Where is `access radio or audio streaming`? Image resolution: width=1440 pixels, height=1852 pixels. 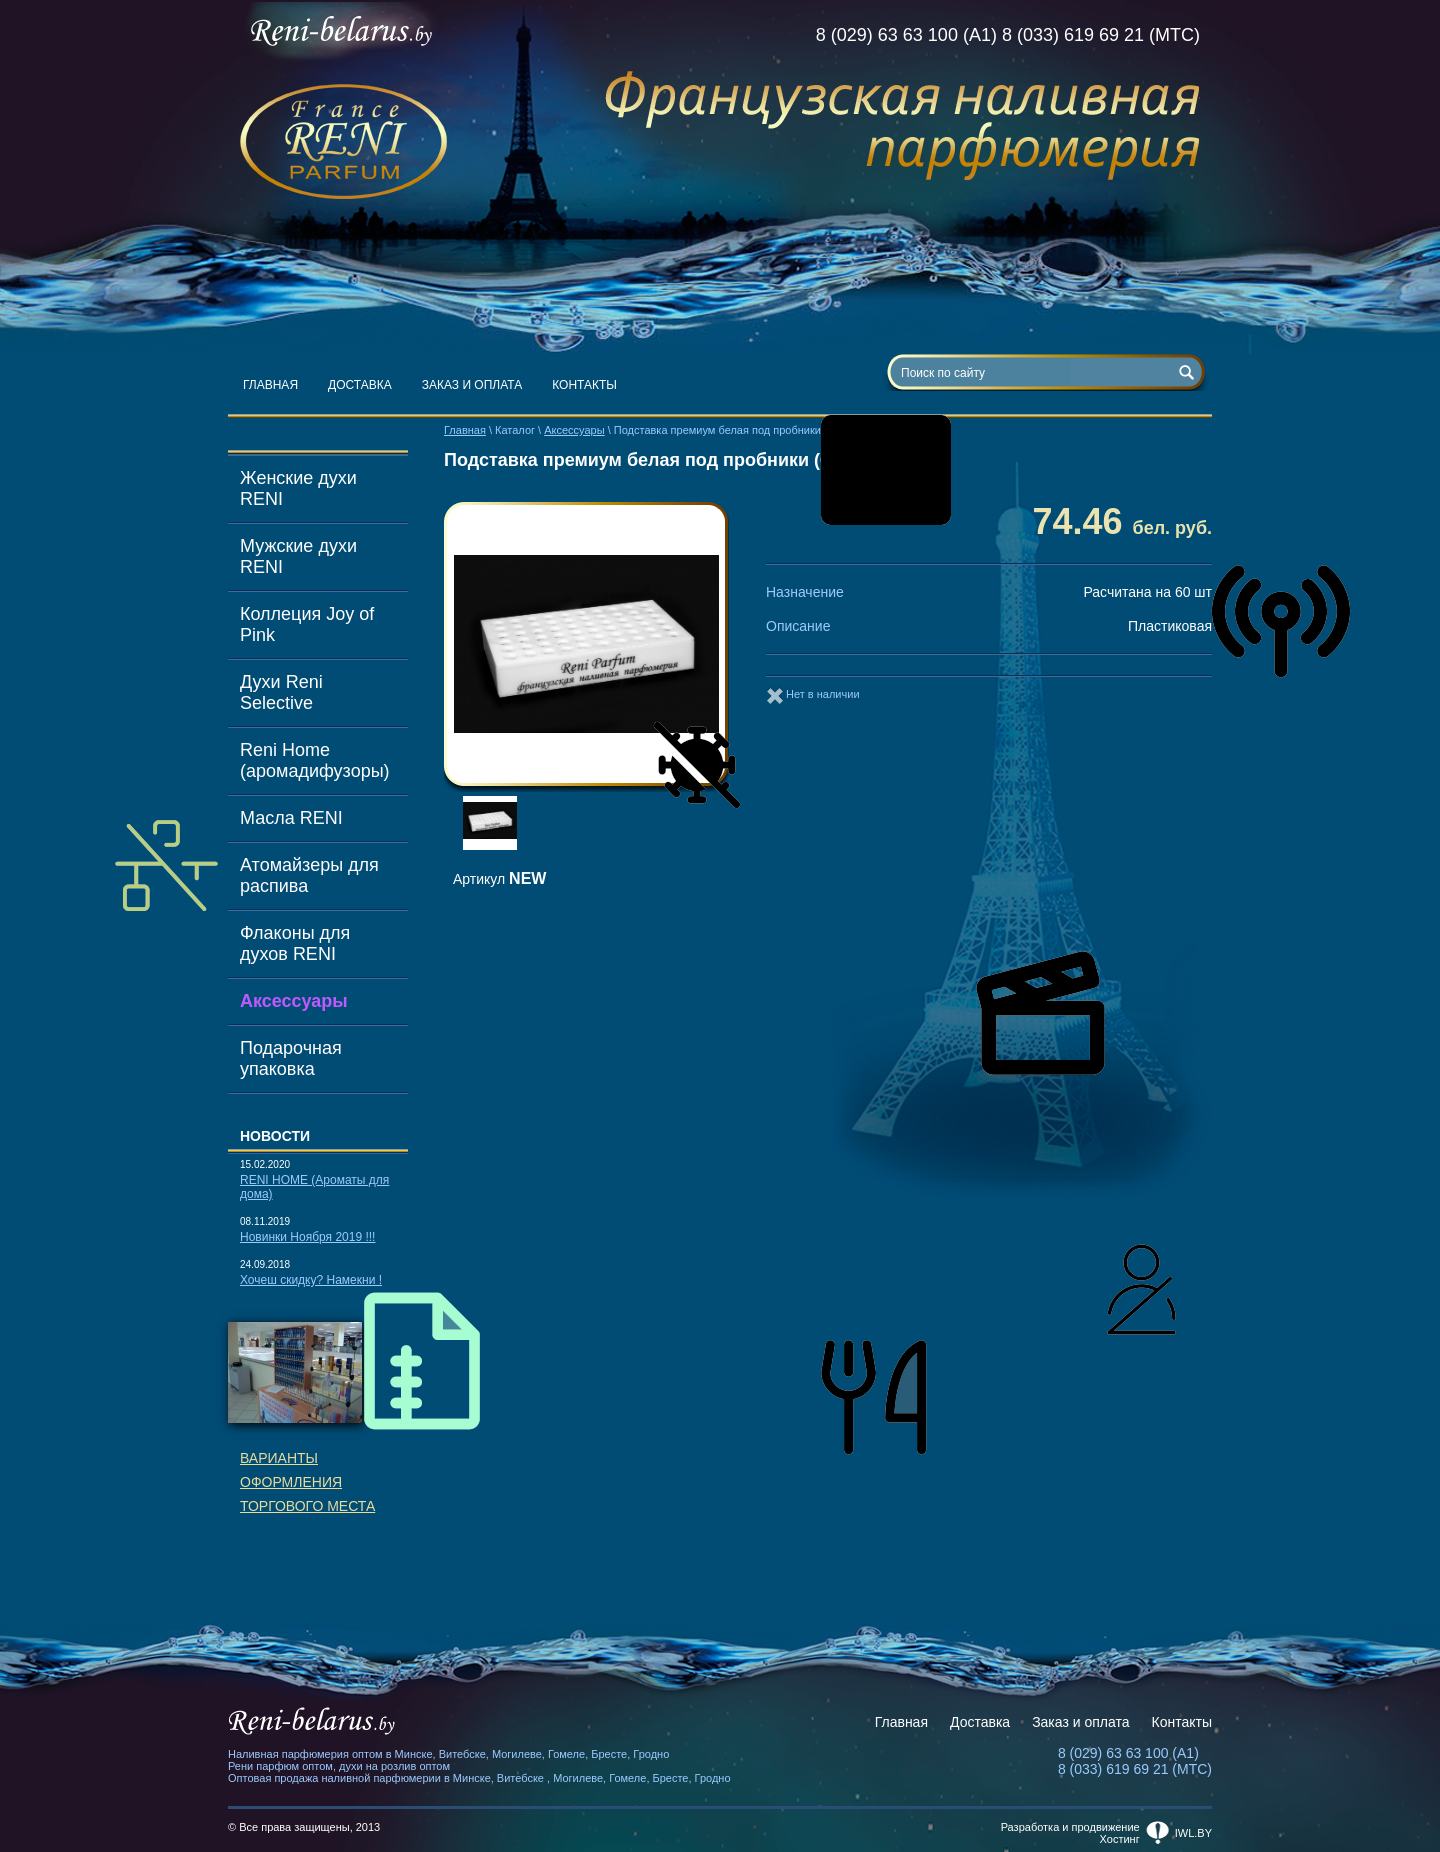 access radio or audio streaming is located at coordinates (1281, 618).